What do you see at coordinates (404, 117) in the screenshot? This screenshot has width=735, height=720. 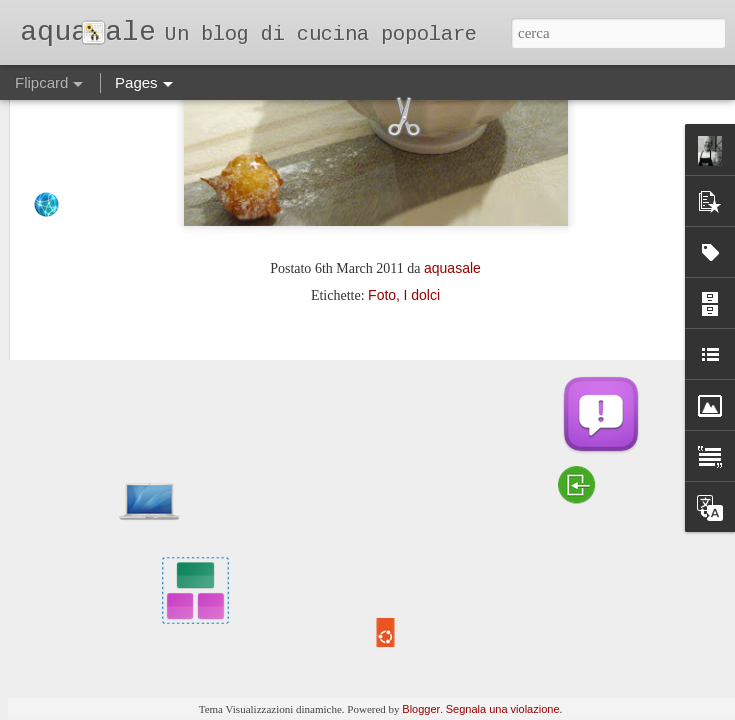 I see `cut selected content to clipboard` at bounding box center [404, 117].